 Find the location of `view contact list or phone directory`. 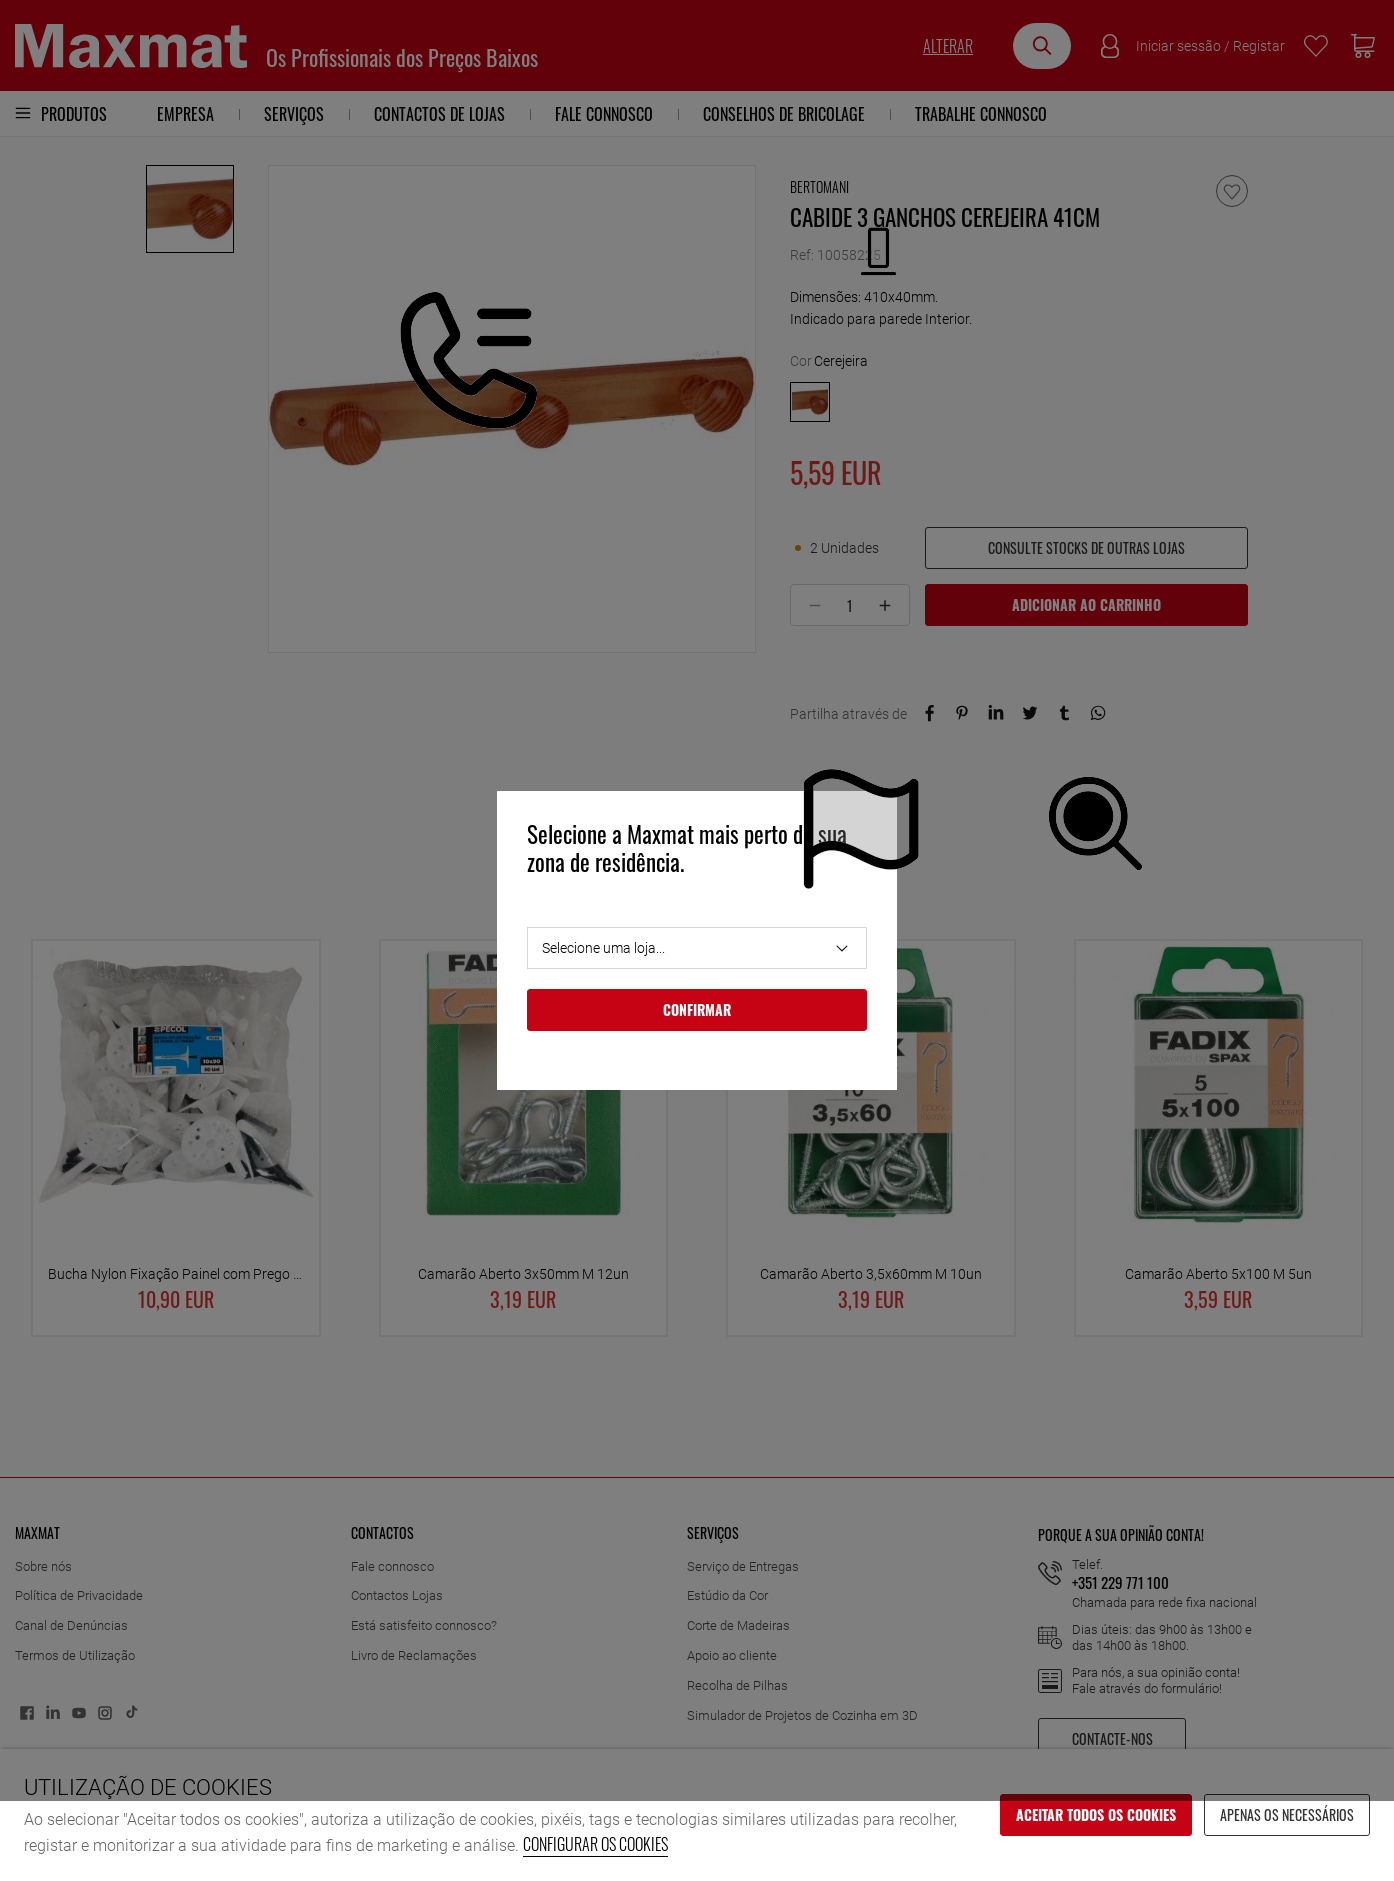

view contact list or phone directory is located at coordinates (471, 357).